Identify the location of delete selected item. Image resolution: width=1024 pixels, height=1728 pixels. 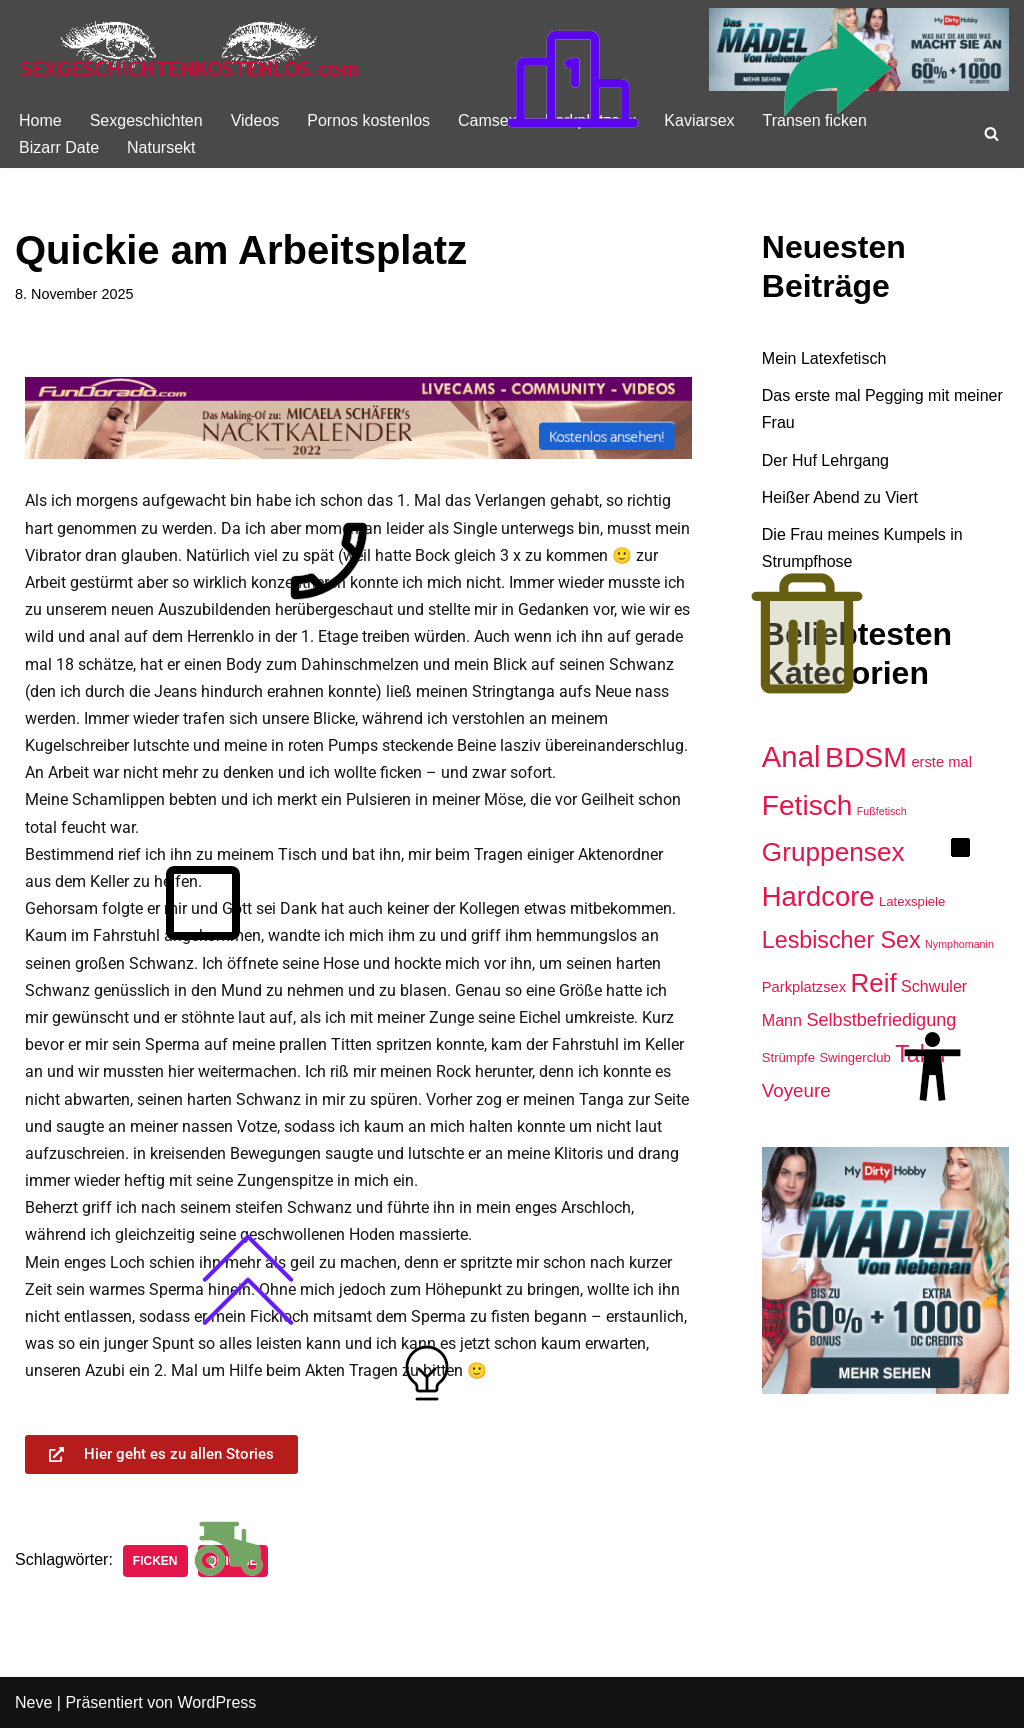
(807, 638).